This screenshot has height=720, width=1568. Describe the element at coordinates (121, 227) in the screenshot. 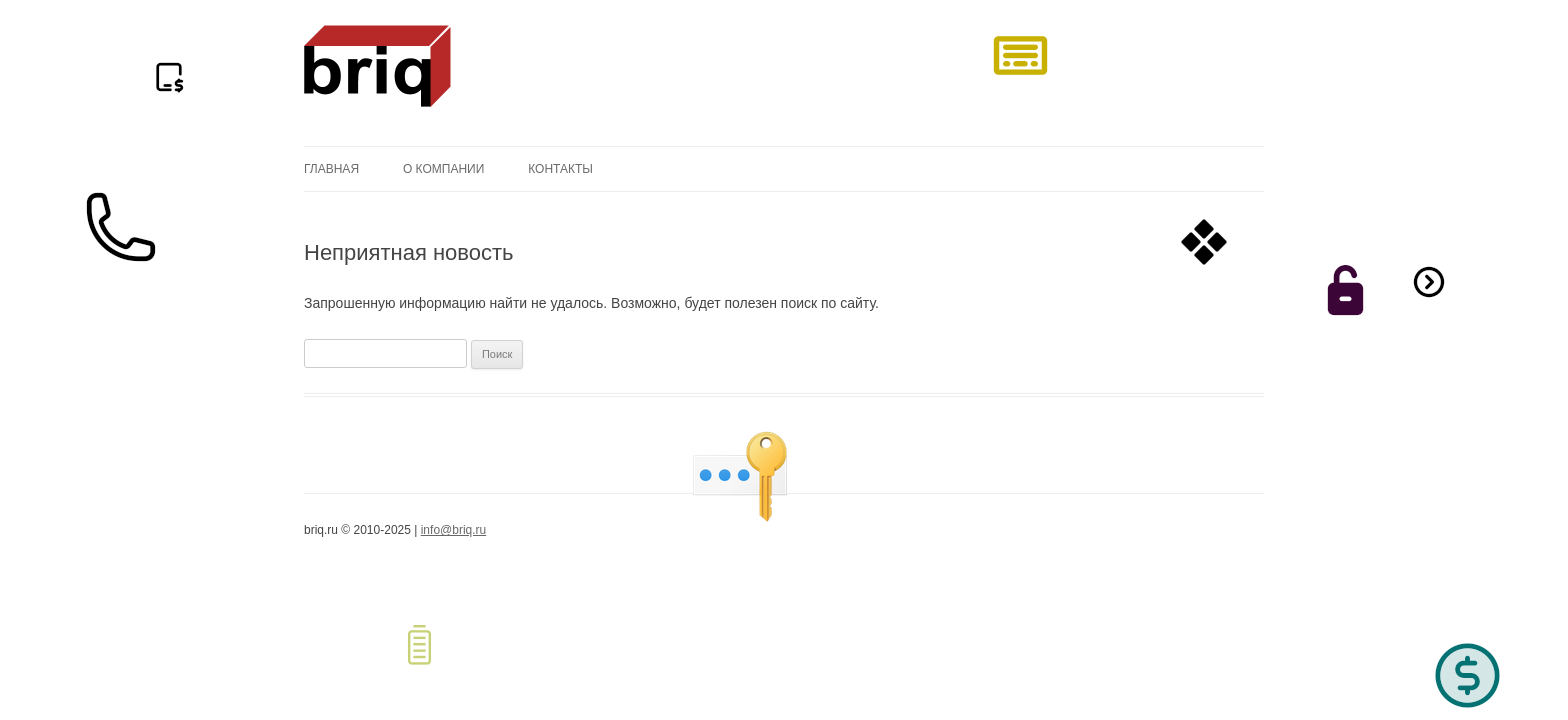

I see `make a phone call` at that location.